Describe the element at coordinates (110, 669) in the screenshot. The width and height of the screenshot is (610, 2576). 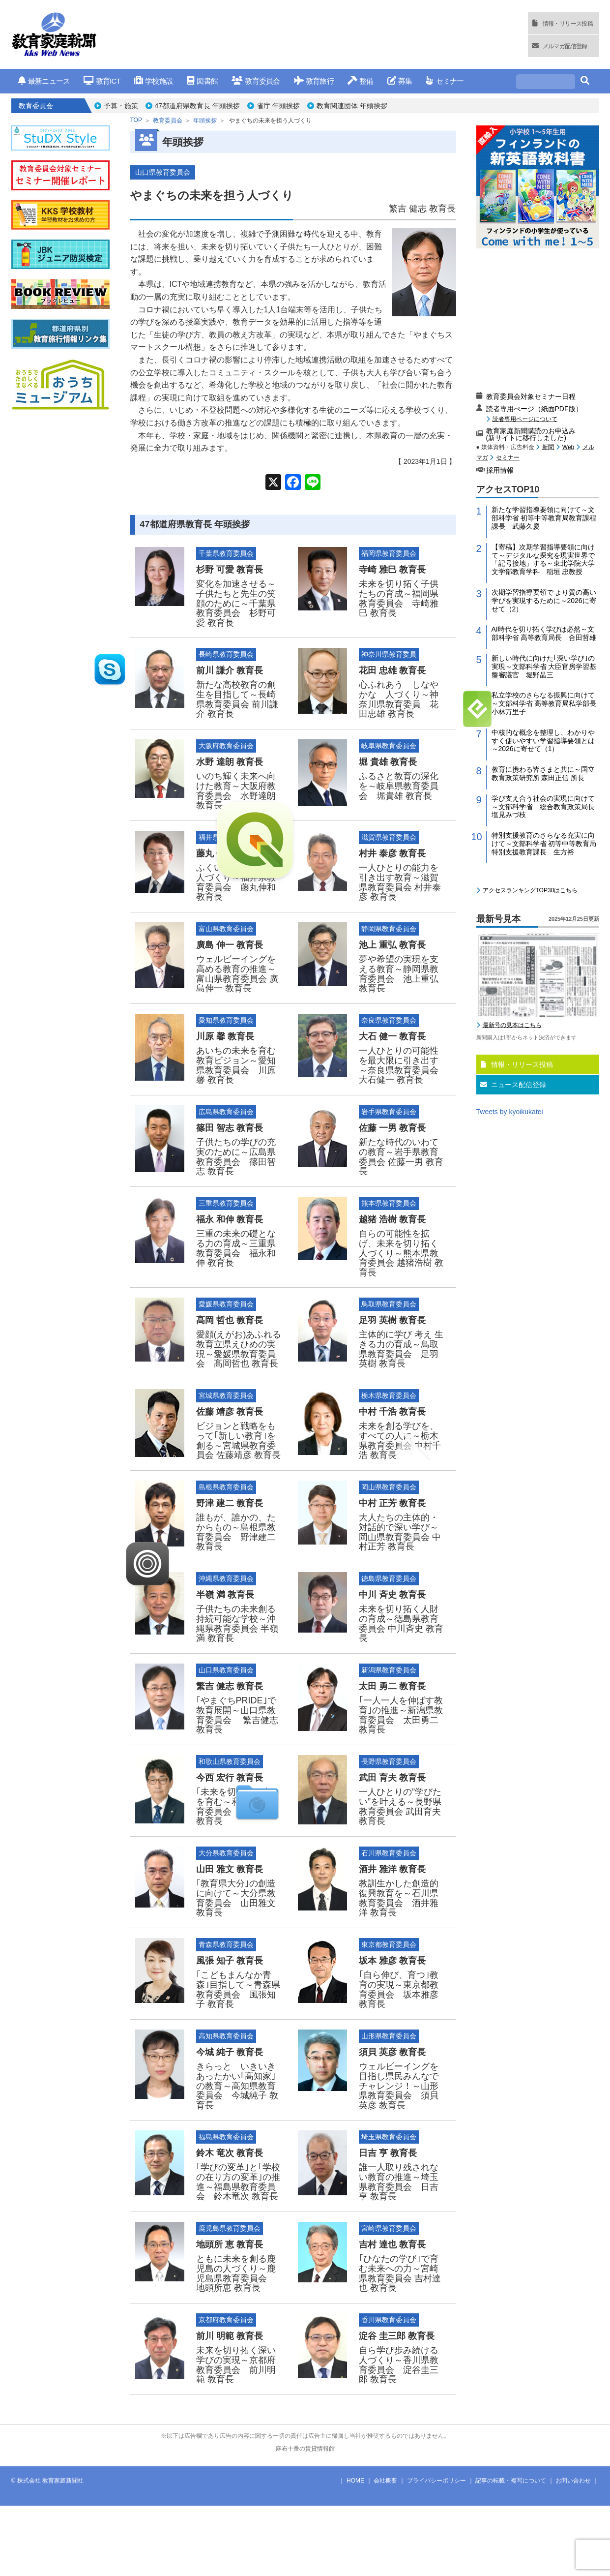
I see `open Skype app` at that location.